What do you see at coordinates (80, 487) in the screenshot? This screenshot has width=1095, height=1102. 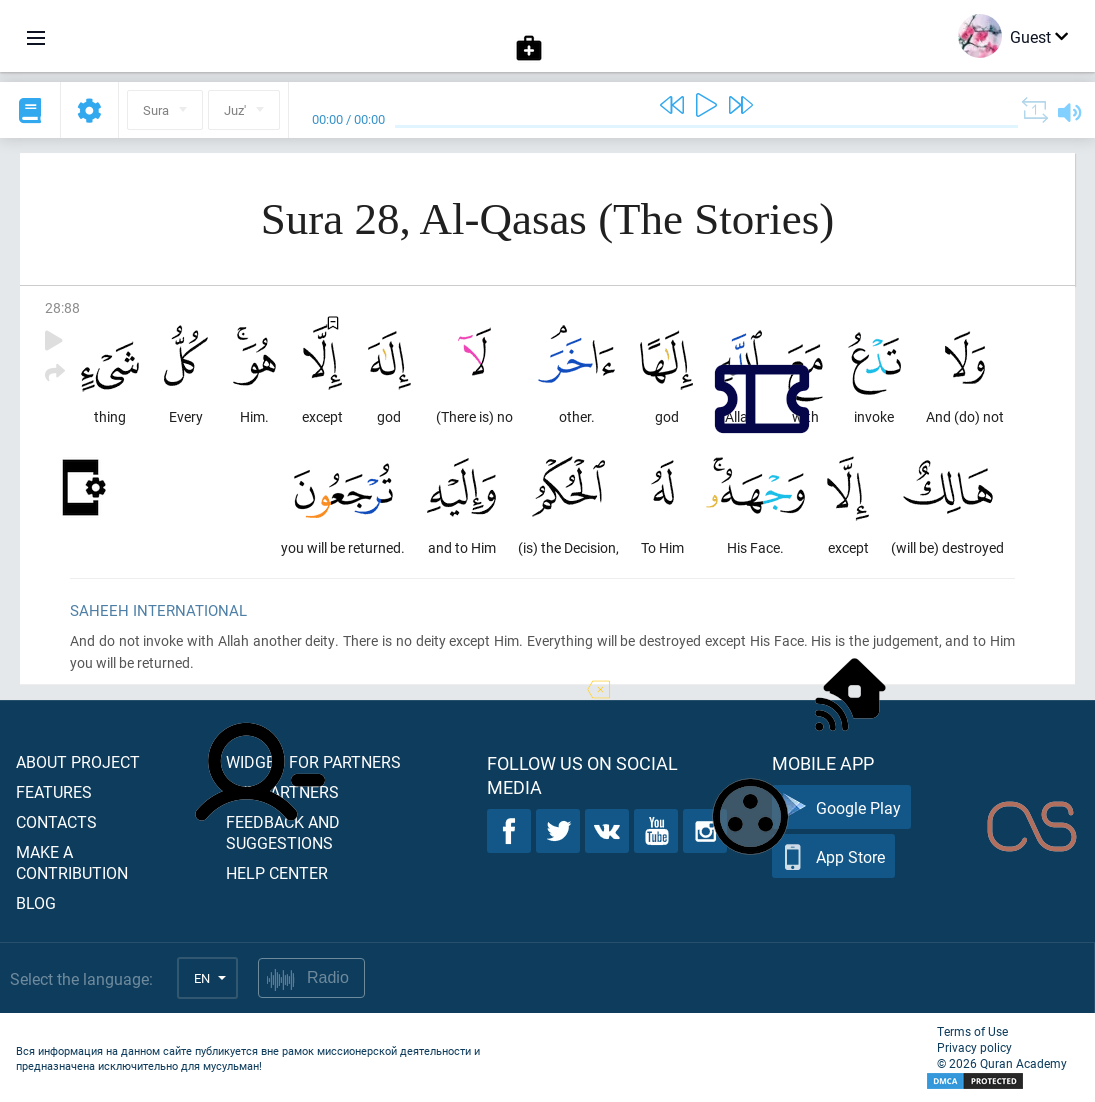 I see `access app settings` at bounding box center [80, 487].